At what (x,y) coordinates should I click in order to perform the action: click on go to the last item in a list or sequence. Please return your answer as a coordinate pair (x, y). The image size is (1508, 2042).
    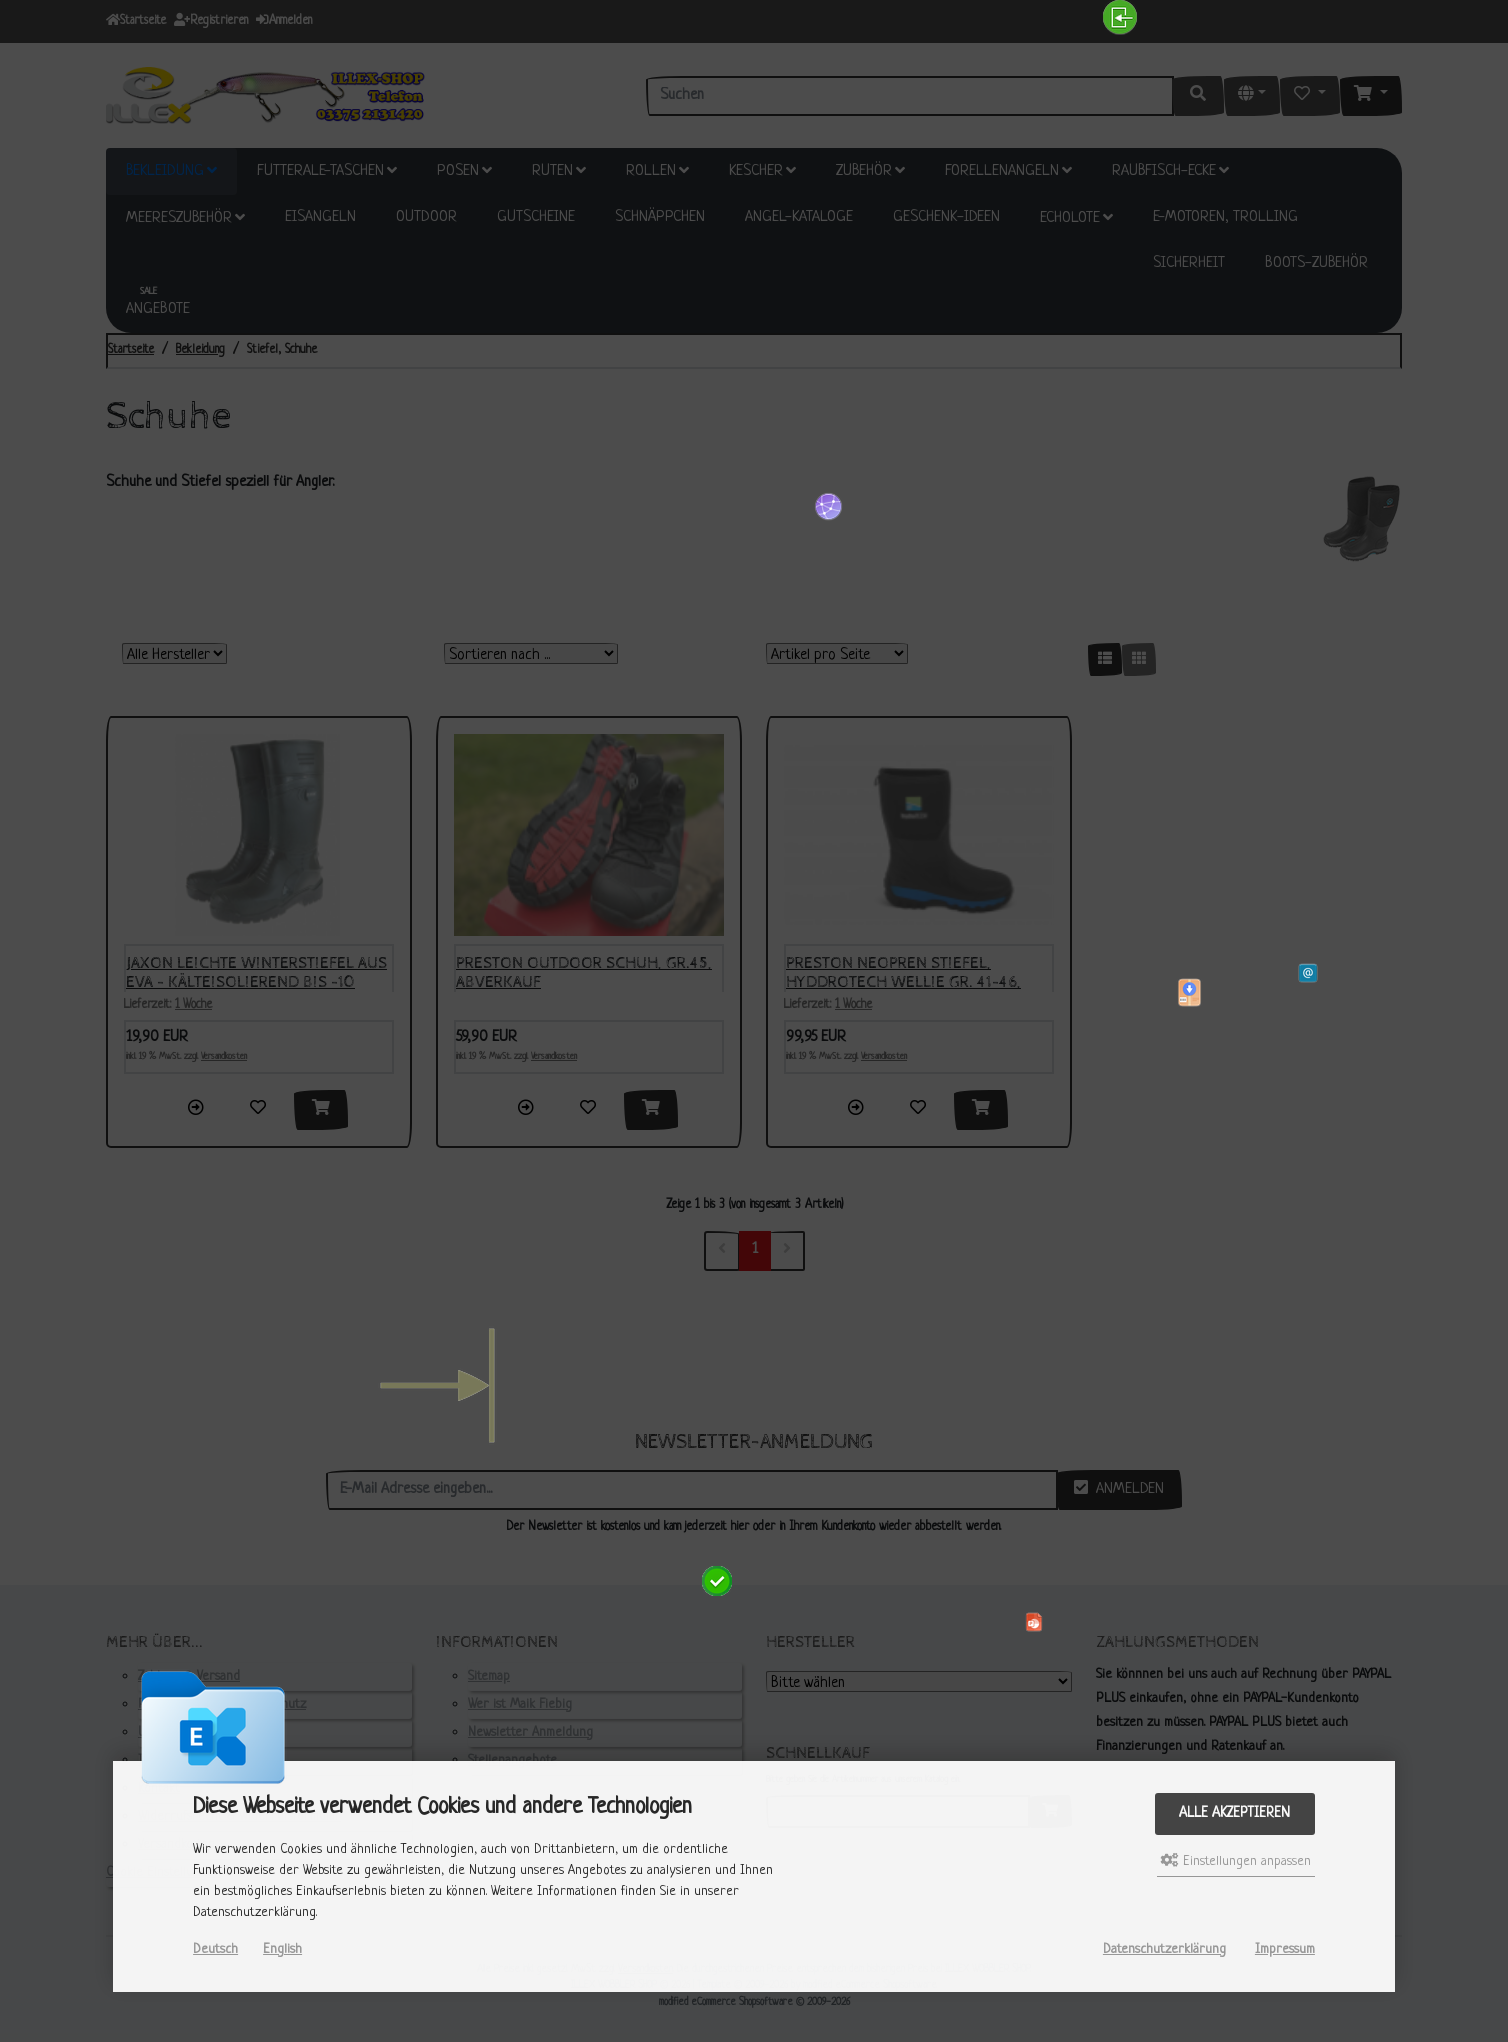
    Looking at the image, I should click on (437, 1385).